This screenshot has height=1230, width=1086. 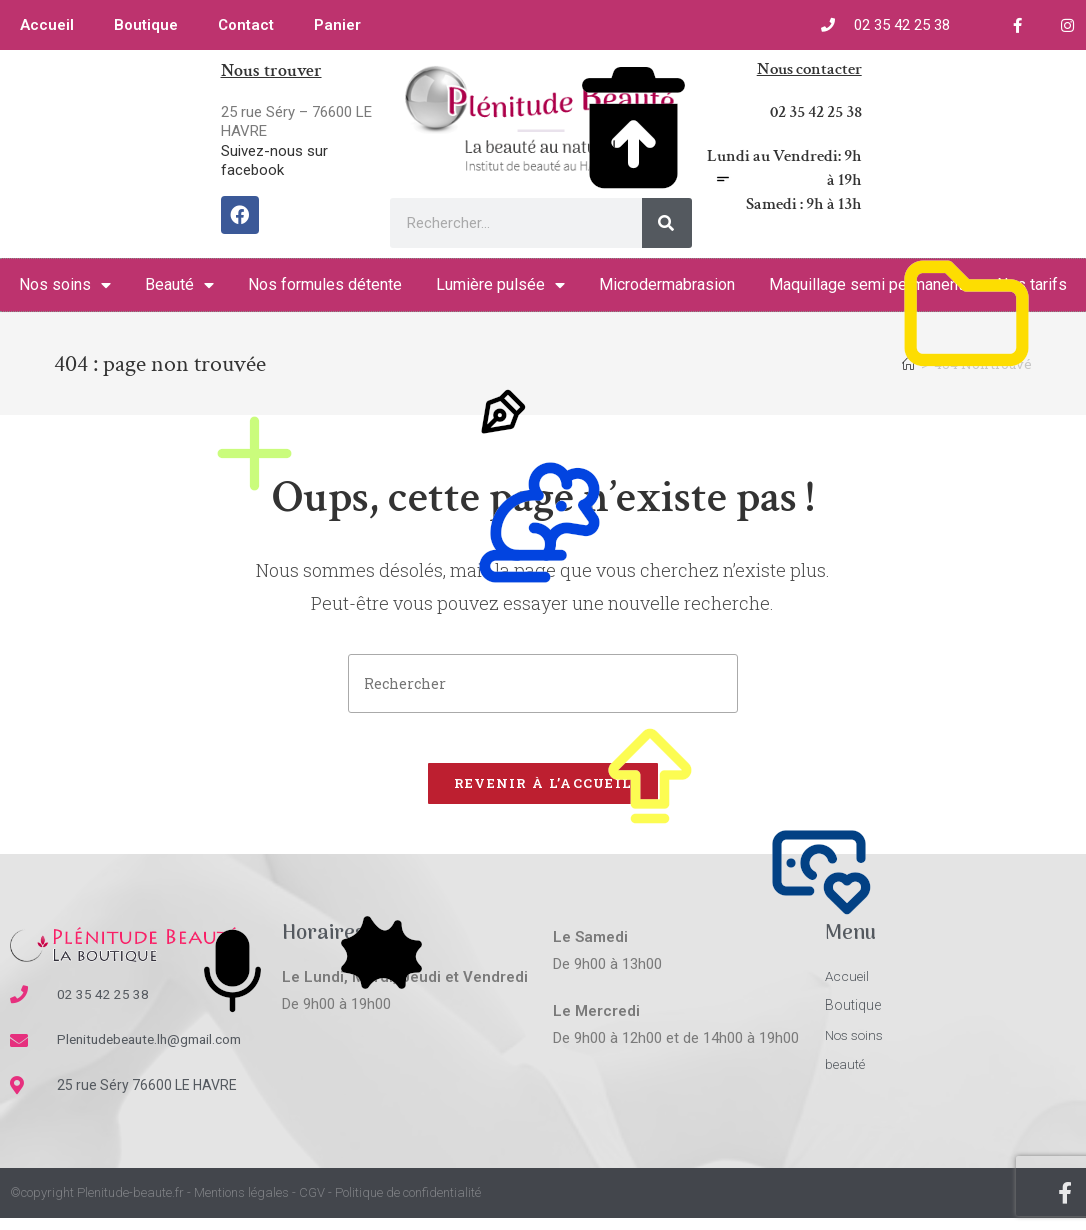 I want to click on tap to use voice input, so click(x=232, y=969).